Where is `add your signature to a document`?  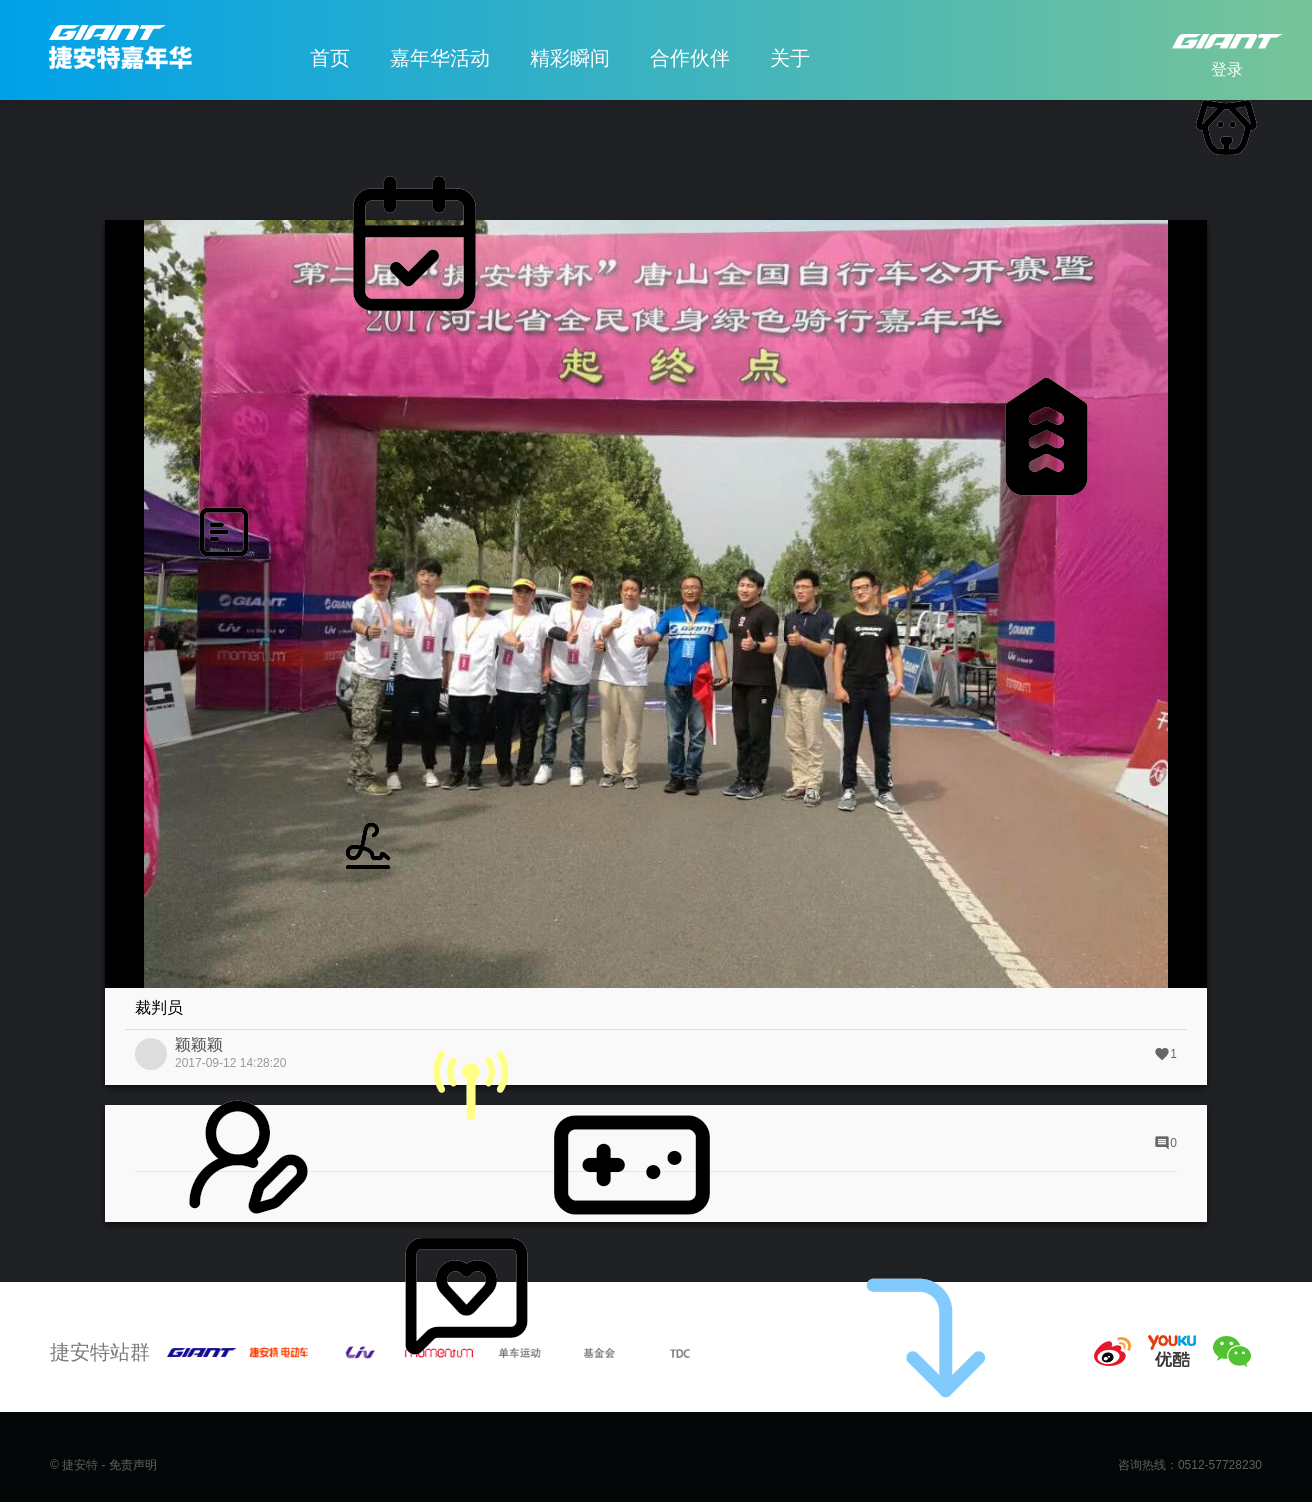
add your signature to a document is located at coordinates (368, 847).